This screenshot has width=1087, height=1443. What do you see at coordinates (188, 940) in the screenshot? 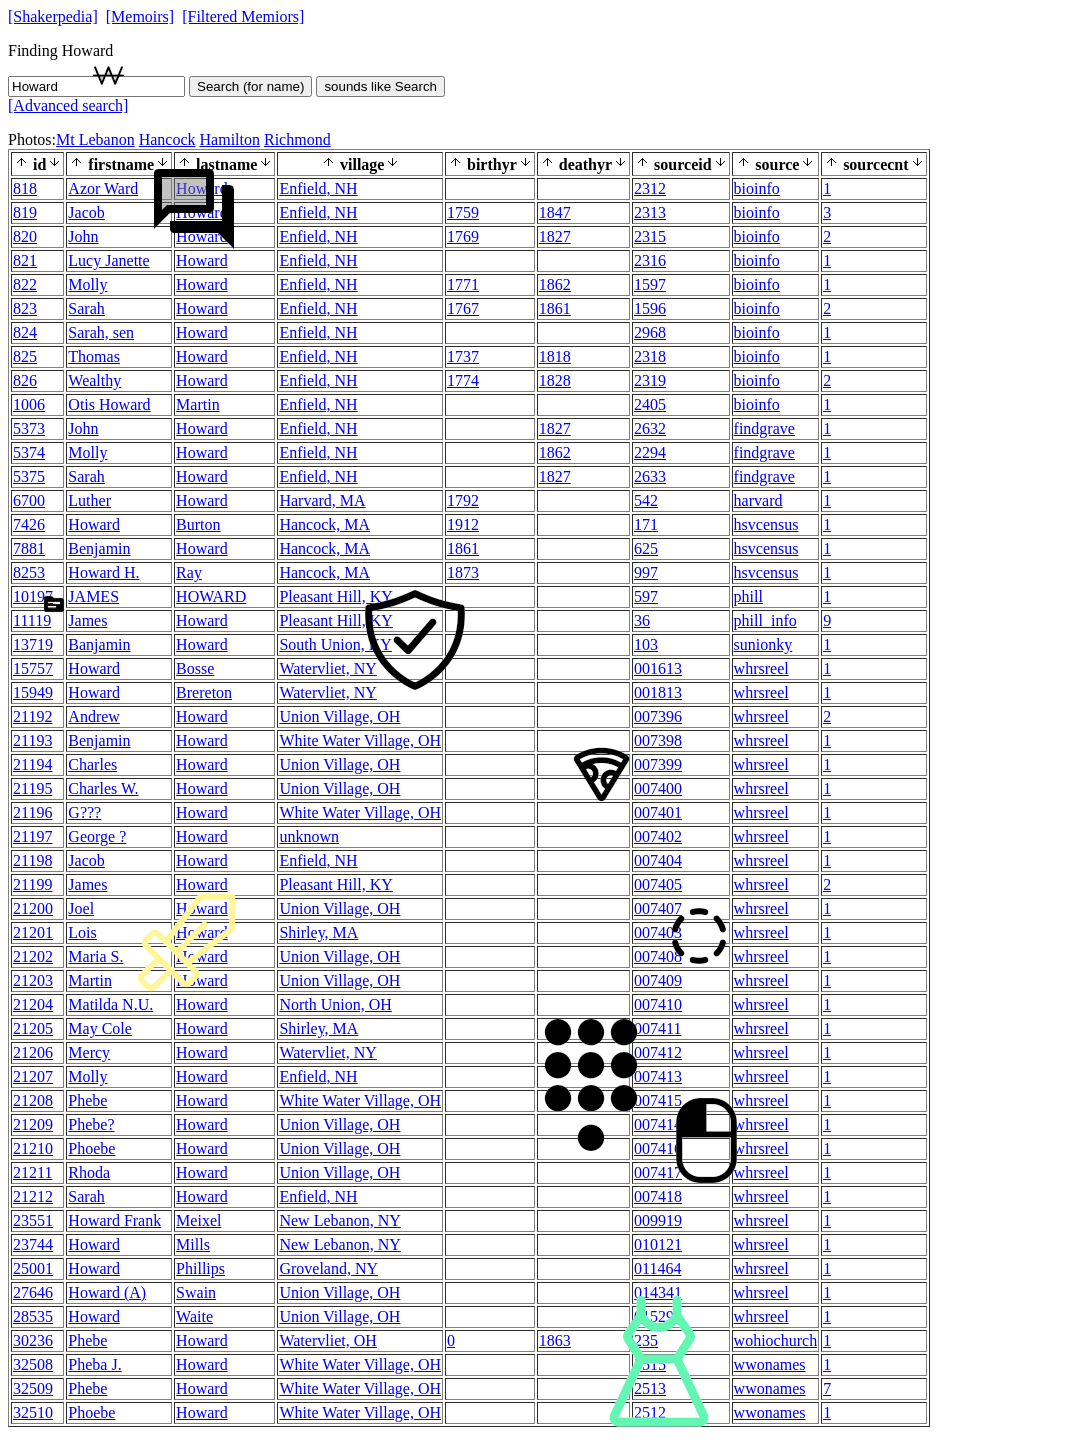
I see `access combat or battle features` at bounding box center [188, 940].